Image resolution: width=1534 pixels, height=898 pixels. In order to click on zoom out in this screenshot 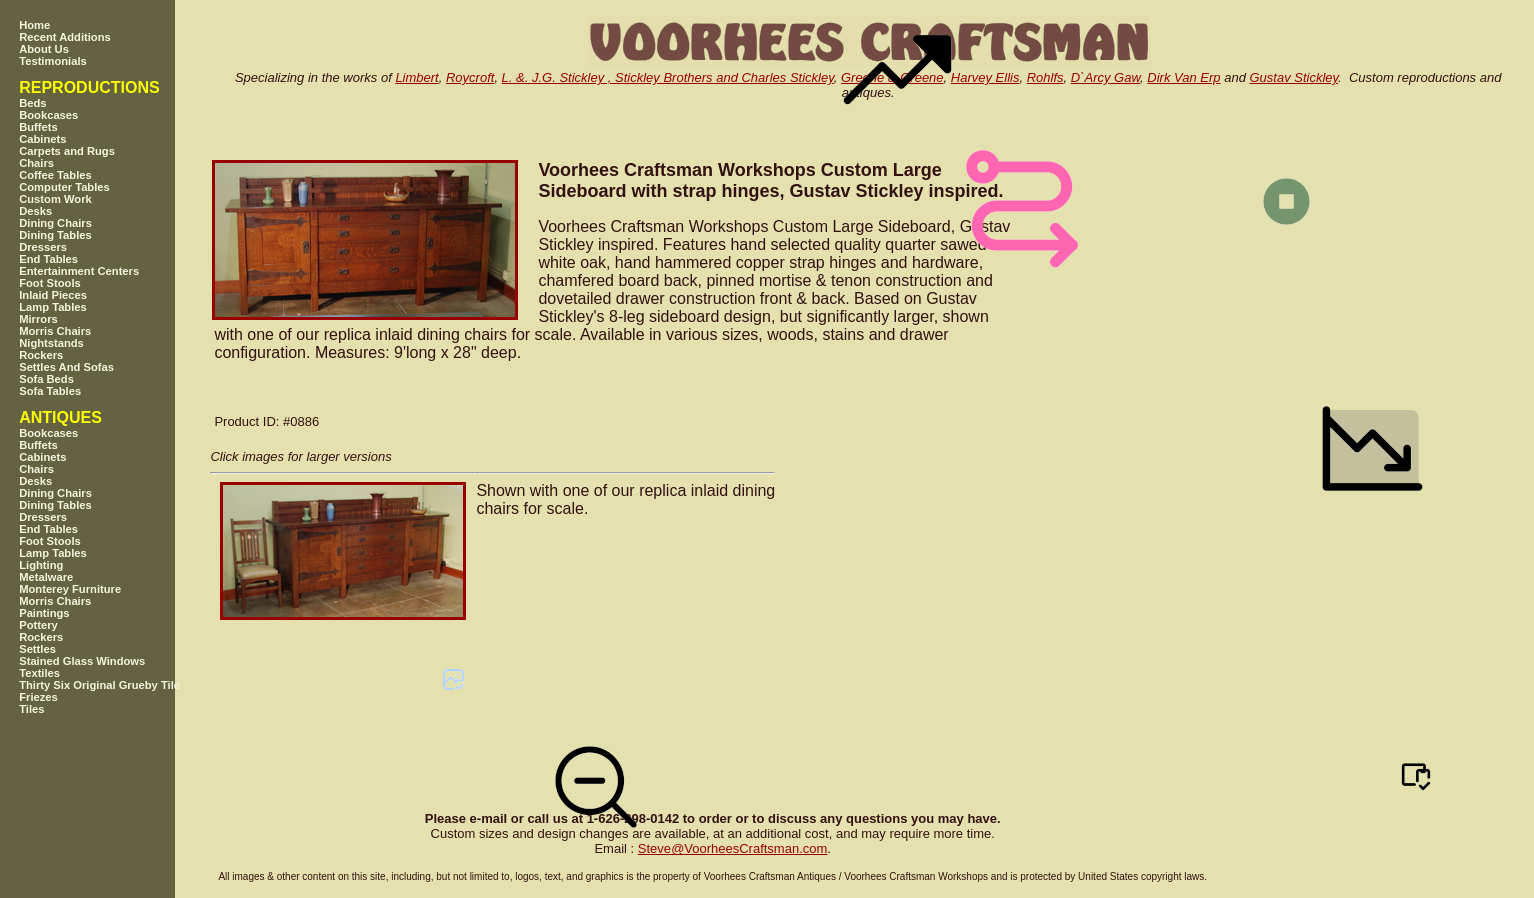, I will do `click(596, 787)`.